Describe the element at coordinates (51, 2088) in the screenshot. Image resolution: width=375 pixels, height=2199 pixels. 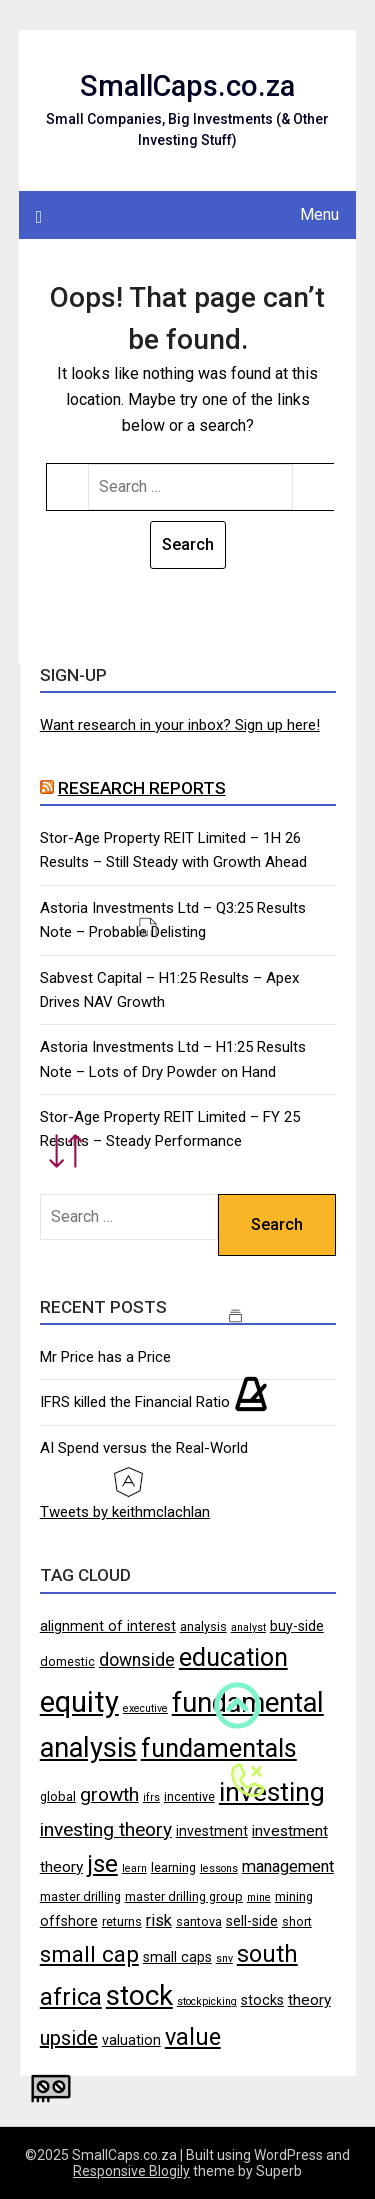
I see `view graphics card or GPU information` at that location.